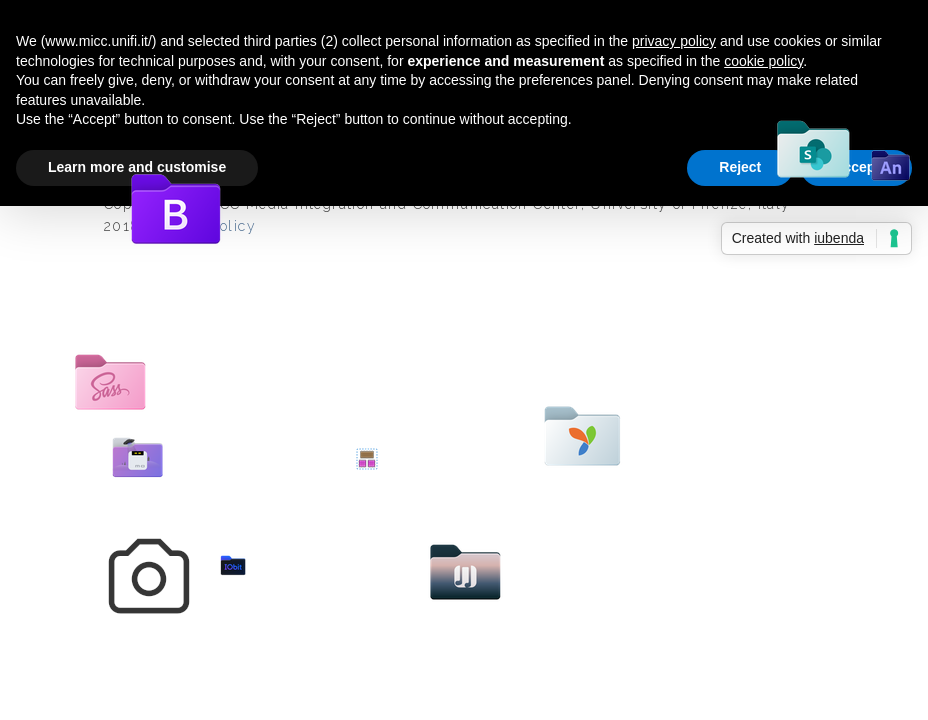 The width and height of the screenshot is (928, 720). I want to click on folder containing sass stylesheet files, so click(110, 384).